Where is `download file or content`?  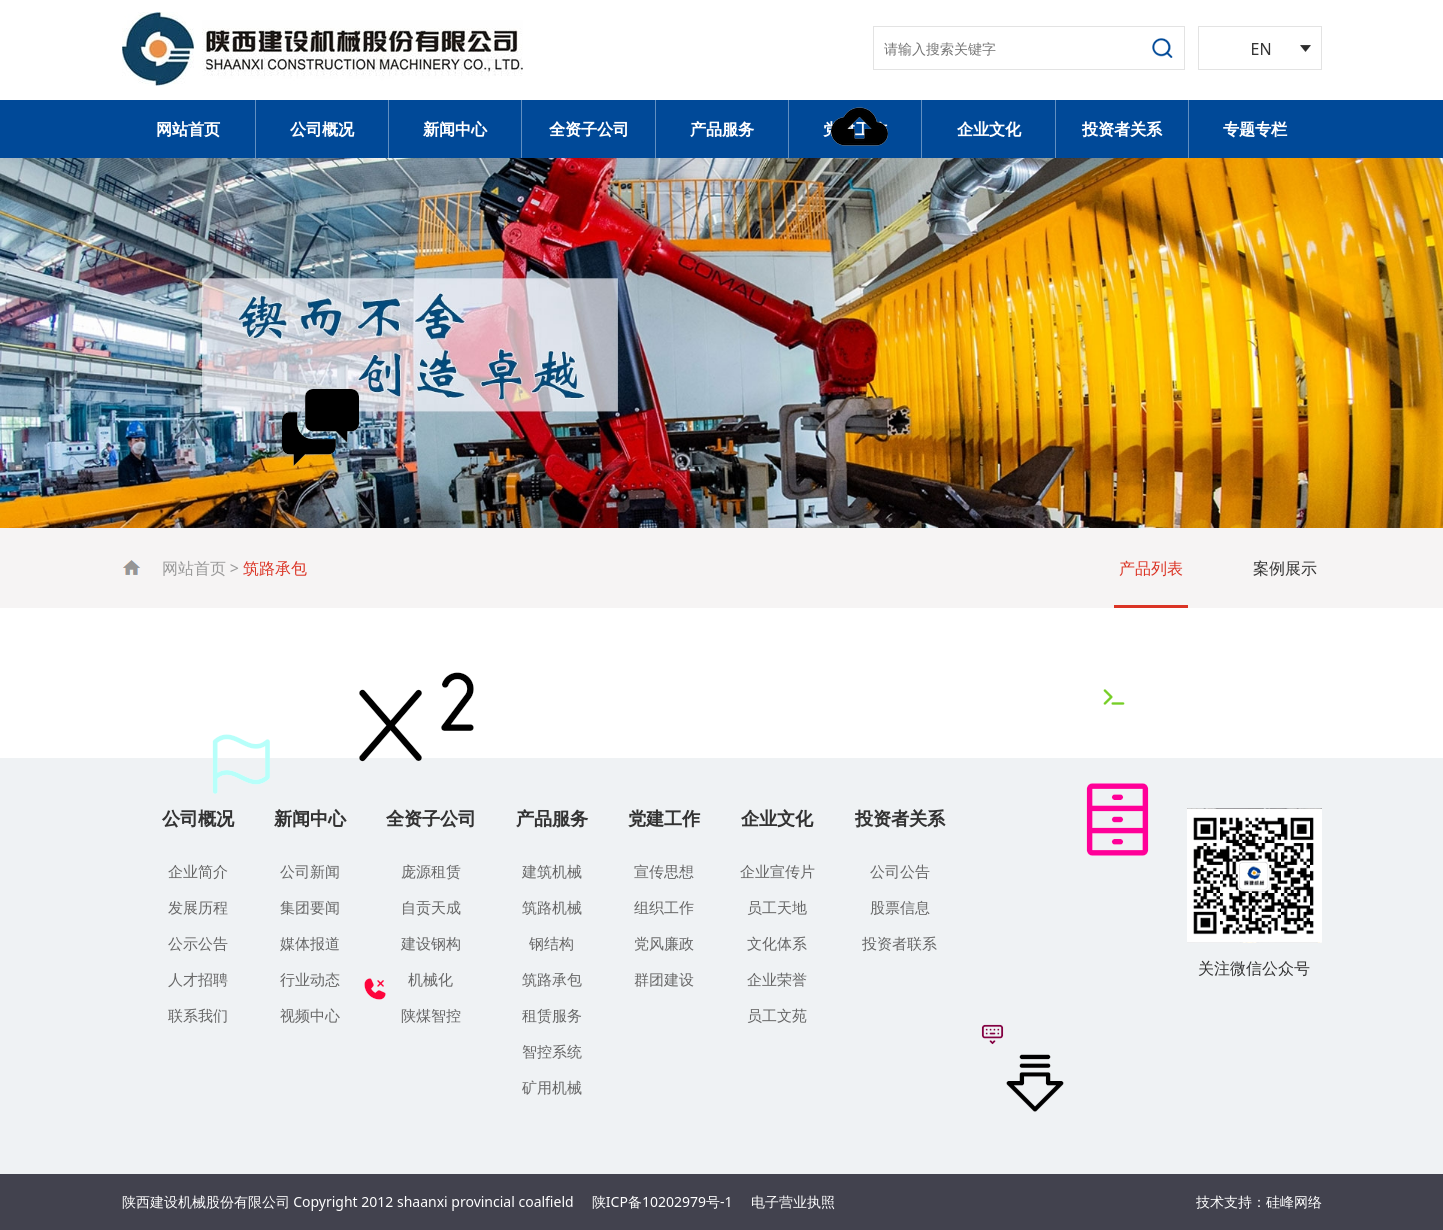 download file or content is located at coordinates (1035, 1081).